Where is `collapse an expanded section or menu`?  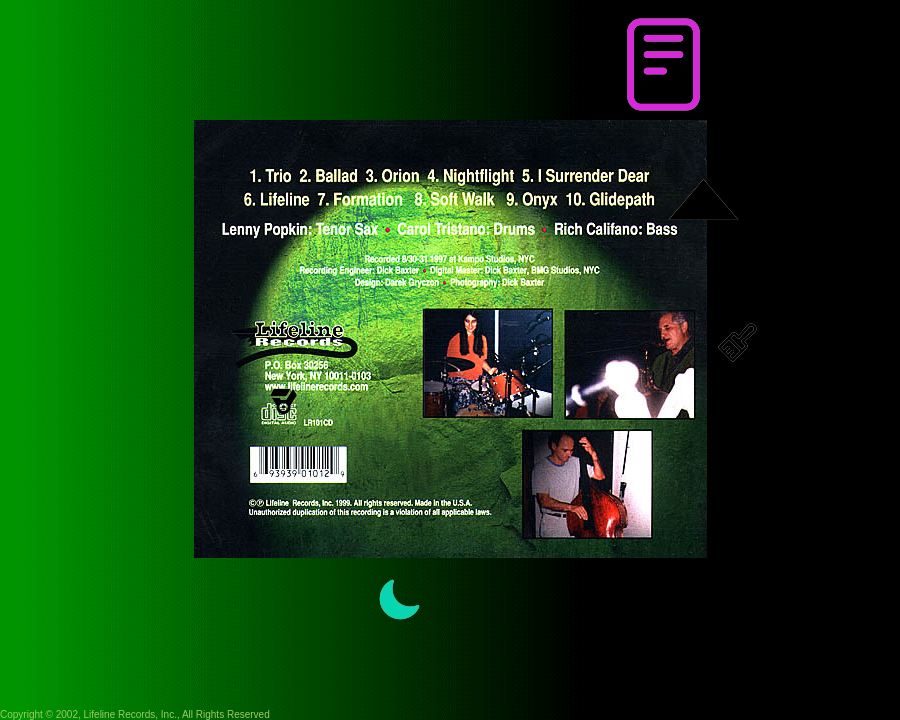 collapse an expanded section or menu is located at coordinates (703, 199).